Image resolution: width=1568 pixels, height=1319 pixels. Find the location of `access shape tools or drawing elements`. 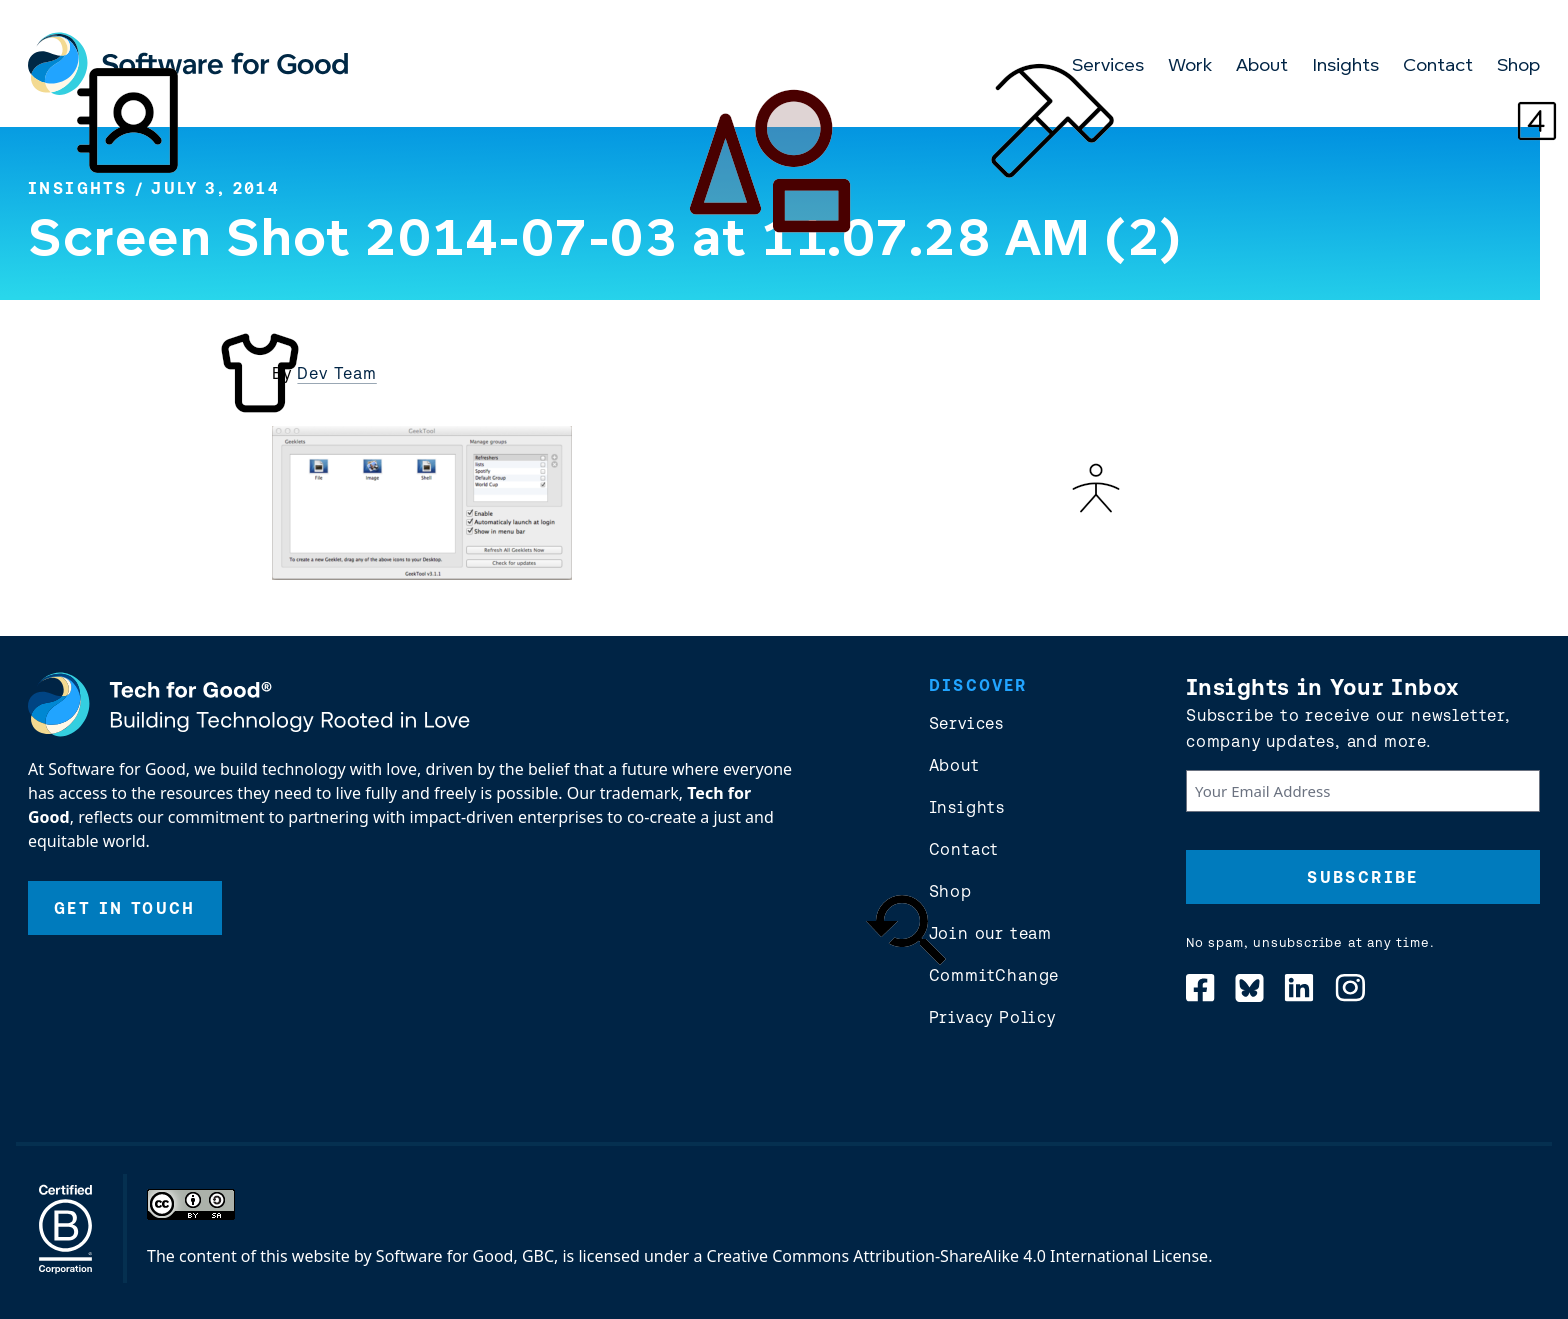

access shape tools or drawing elements is located at coordinates (773, 167).